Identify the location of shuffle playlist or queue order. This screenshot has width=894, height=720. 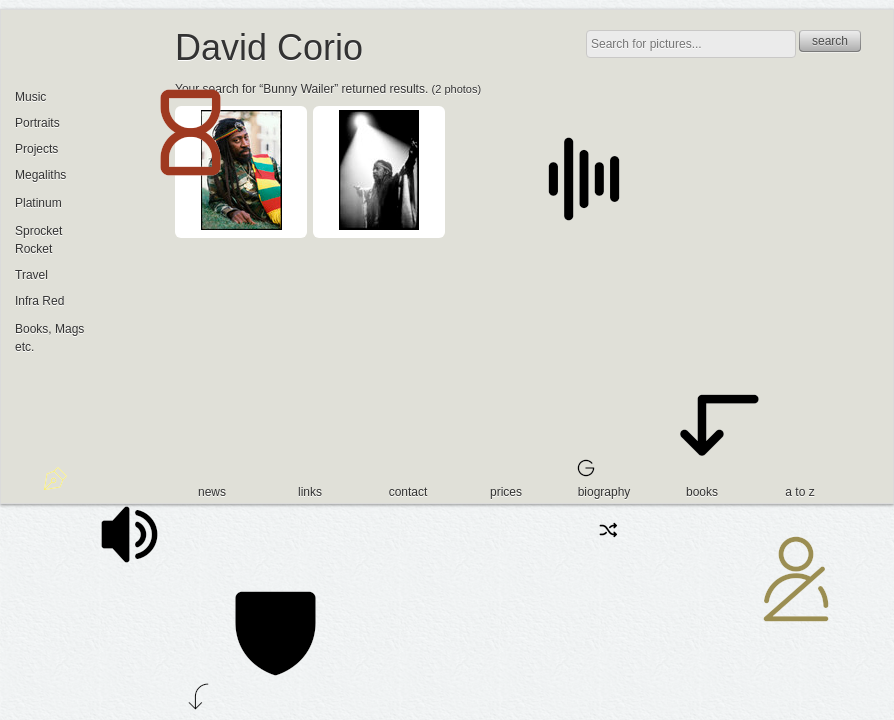
(608, 530).